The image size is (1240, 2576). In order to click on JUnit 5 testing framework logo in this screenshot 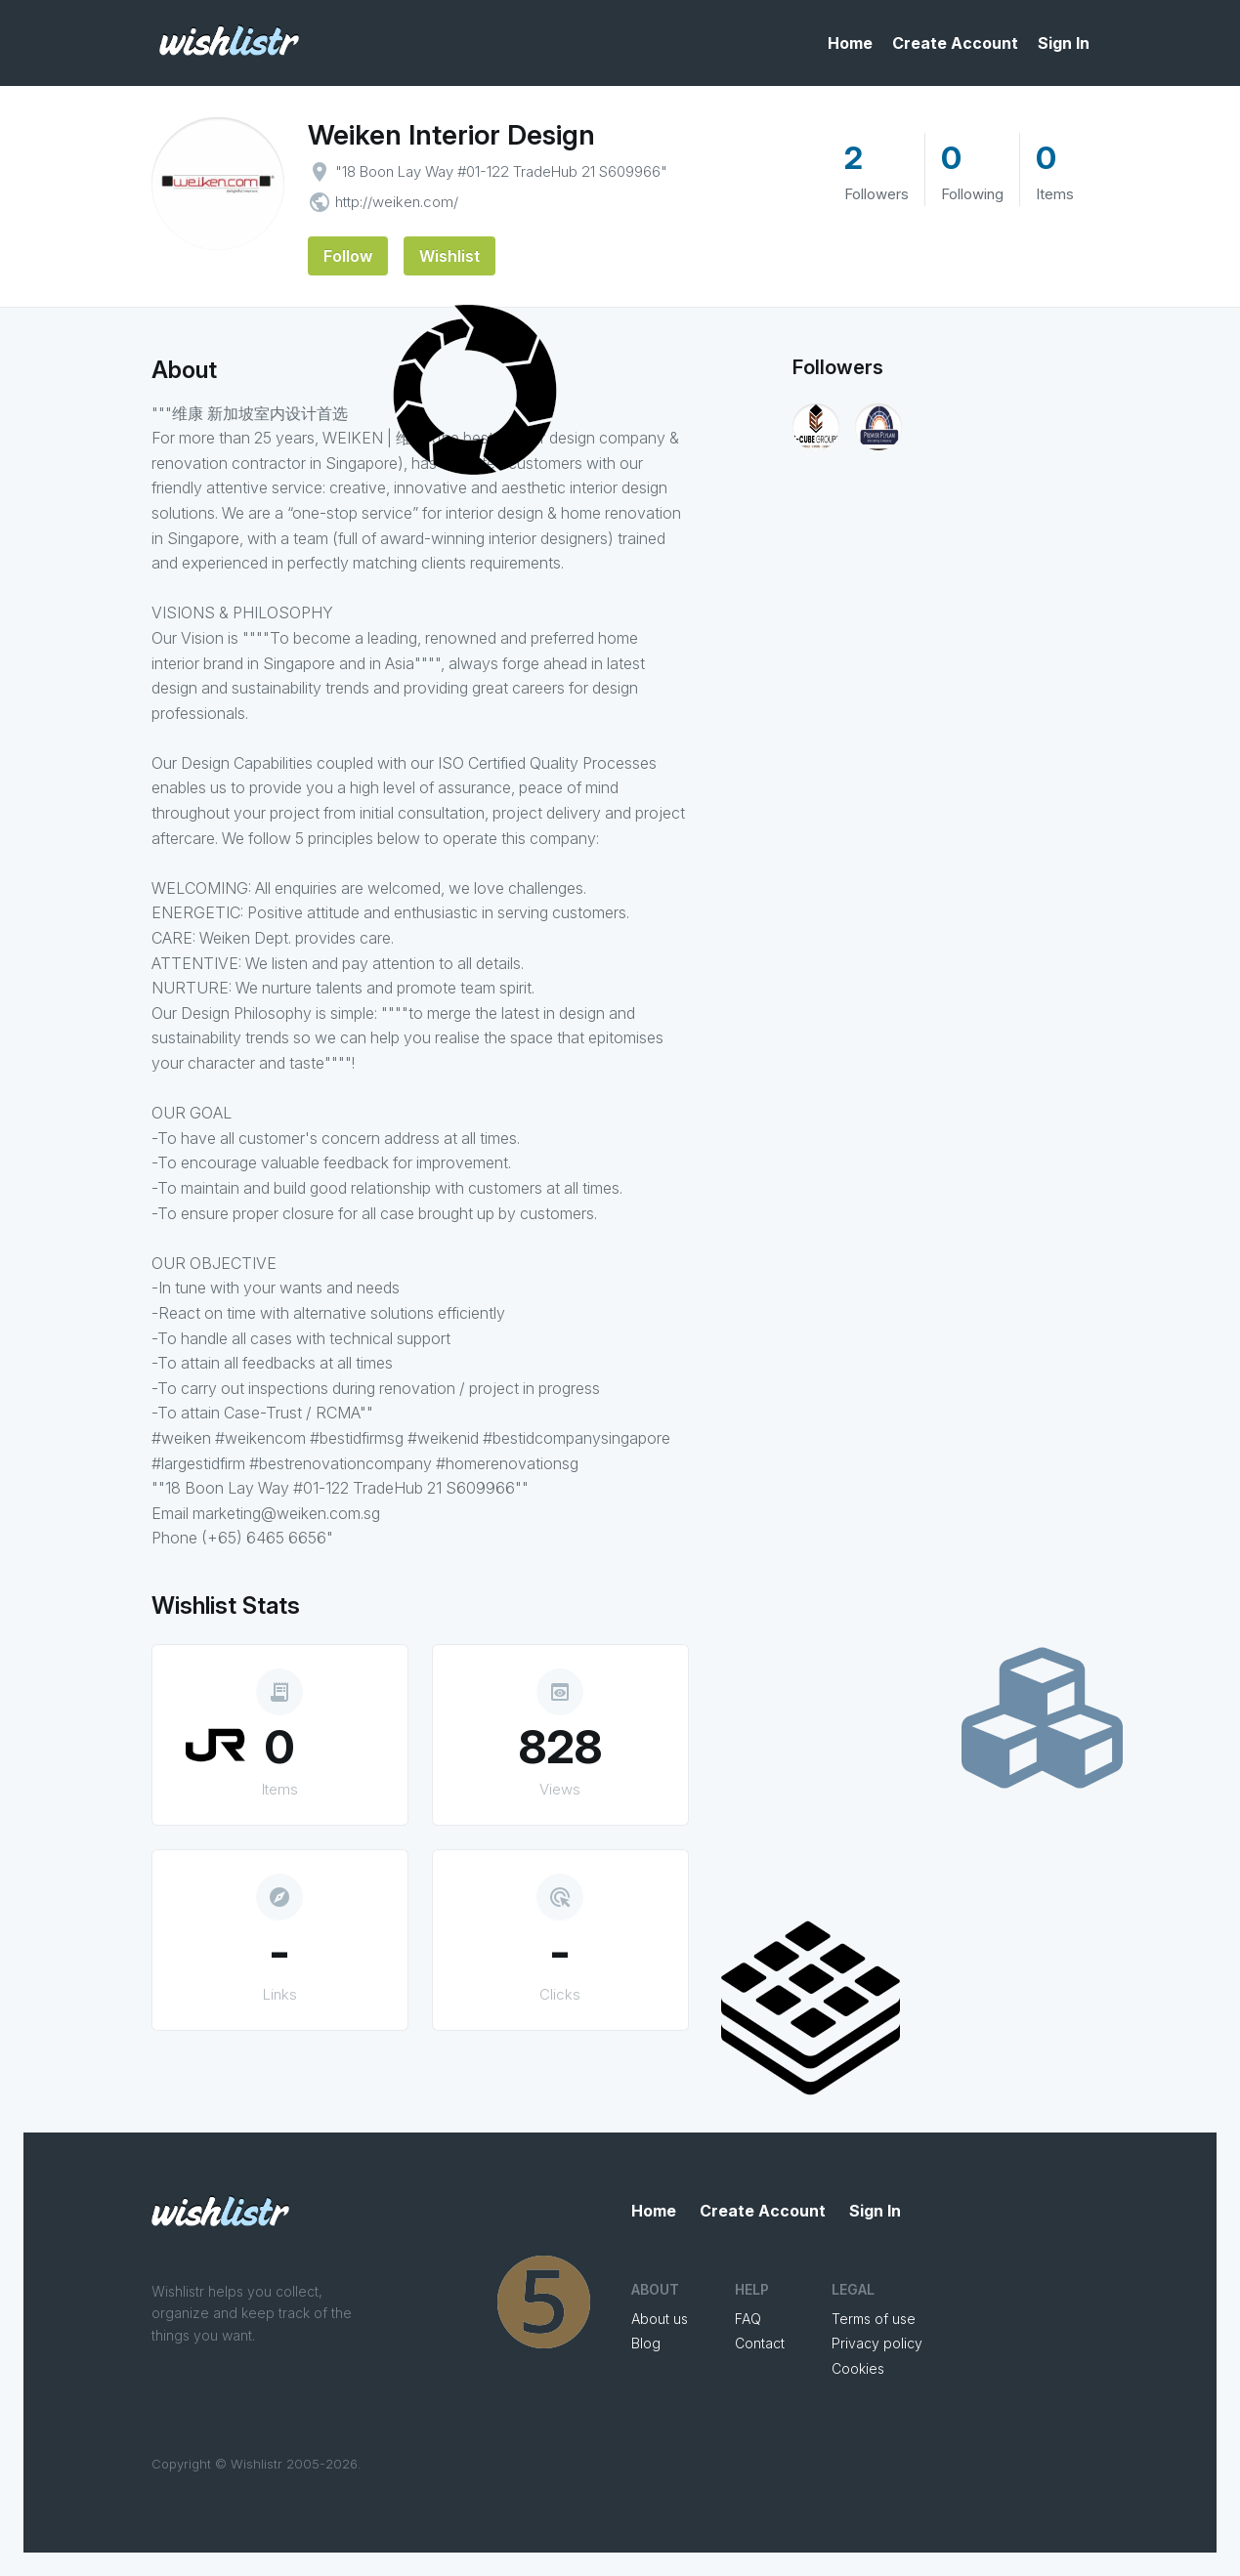, I will do `click(543, 2302)`.